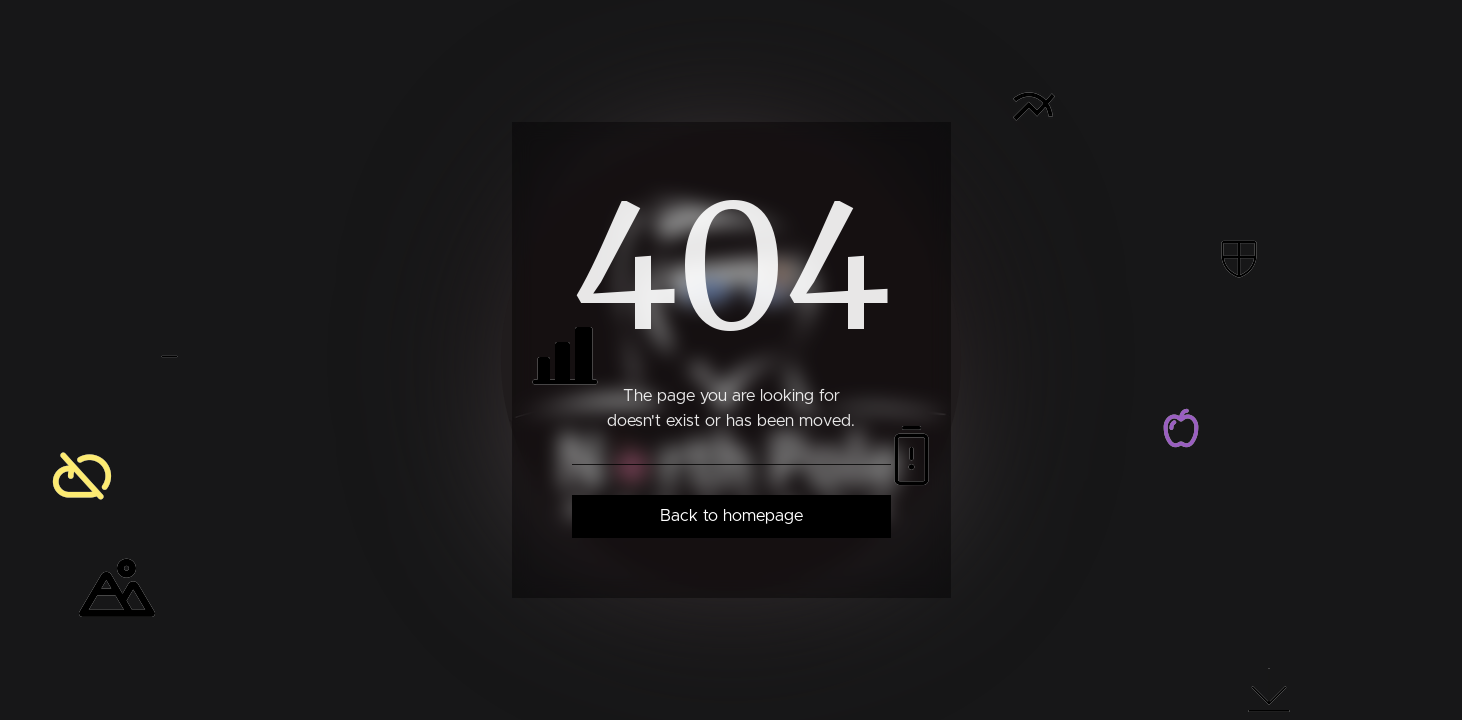 This screenshot has height=720, width=1462. Describe the element at coordinates (911, 456) in the screenshot. I see `indicates low battery warning` at that location.